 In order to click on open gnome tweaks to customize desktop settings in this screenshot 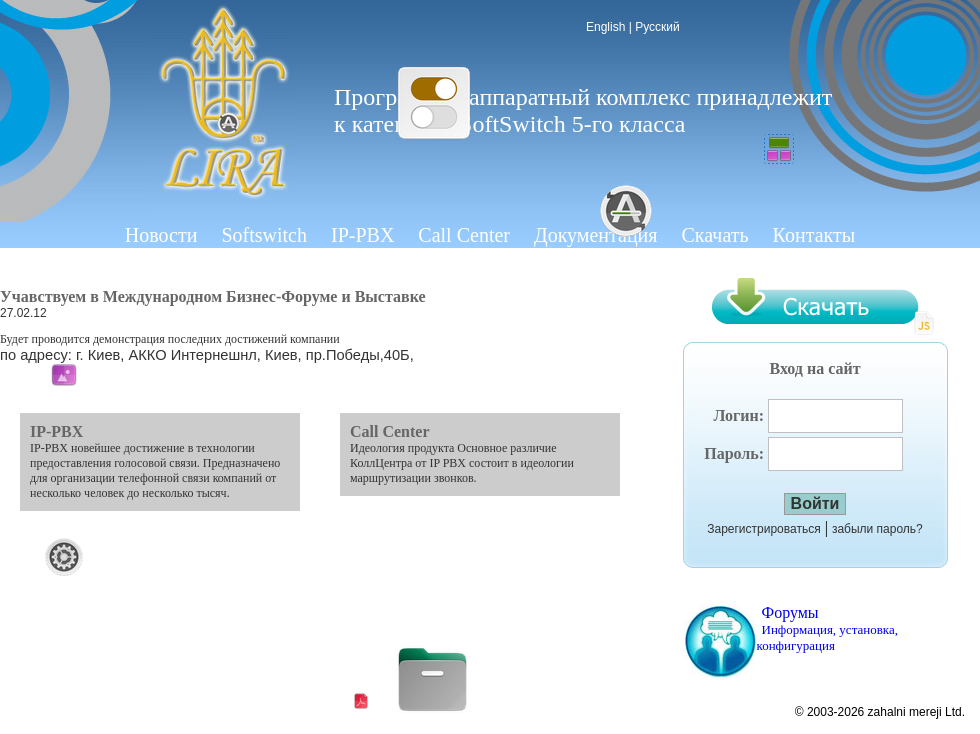, I will do `click(434, 103)`.